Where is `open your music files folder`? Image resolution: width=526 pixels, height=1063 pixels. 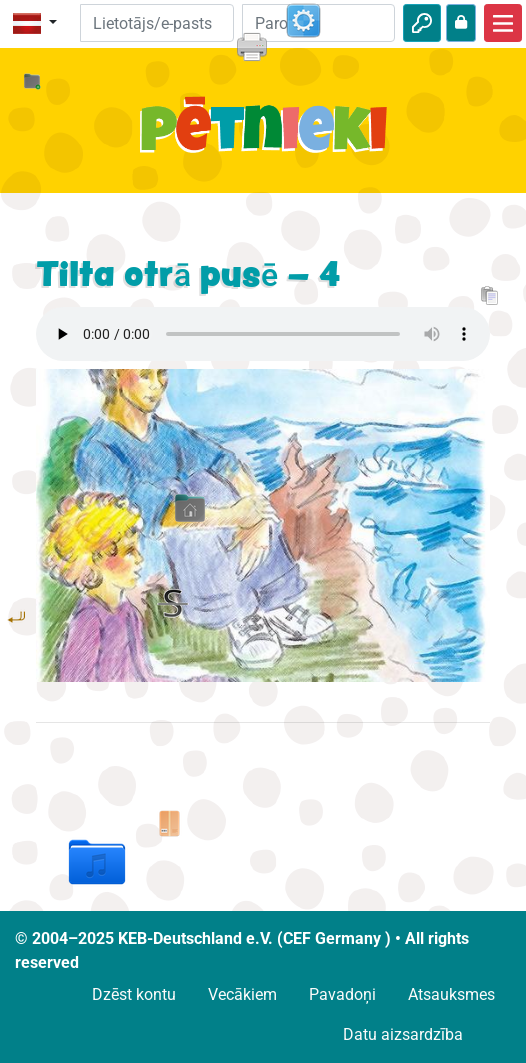 open your music files folder is located at coordinates (97, 862).